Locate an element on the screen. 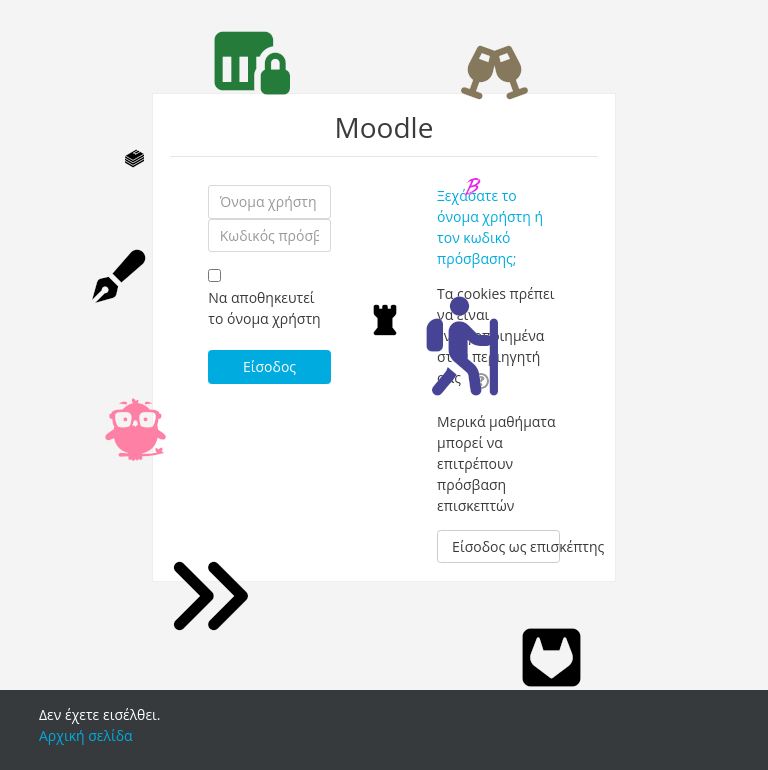 The image size is (768, 770). babel javascript compiler logo is located at coordinates (472, 187).